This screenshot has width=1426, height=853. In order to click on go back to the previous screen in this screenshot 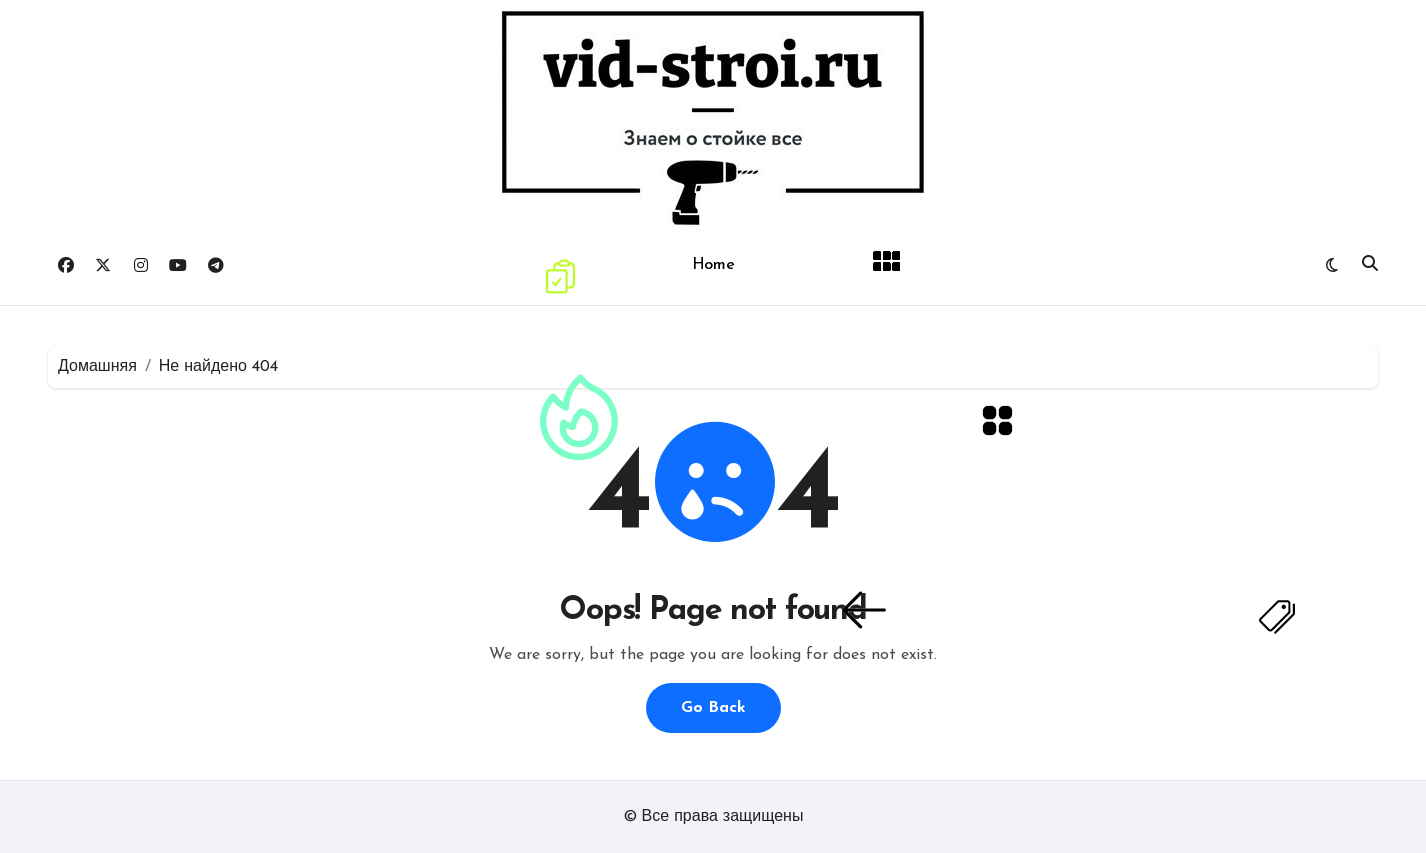, I will do `click(864, 610)`.